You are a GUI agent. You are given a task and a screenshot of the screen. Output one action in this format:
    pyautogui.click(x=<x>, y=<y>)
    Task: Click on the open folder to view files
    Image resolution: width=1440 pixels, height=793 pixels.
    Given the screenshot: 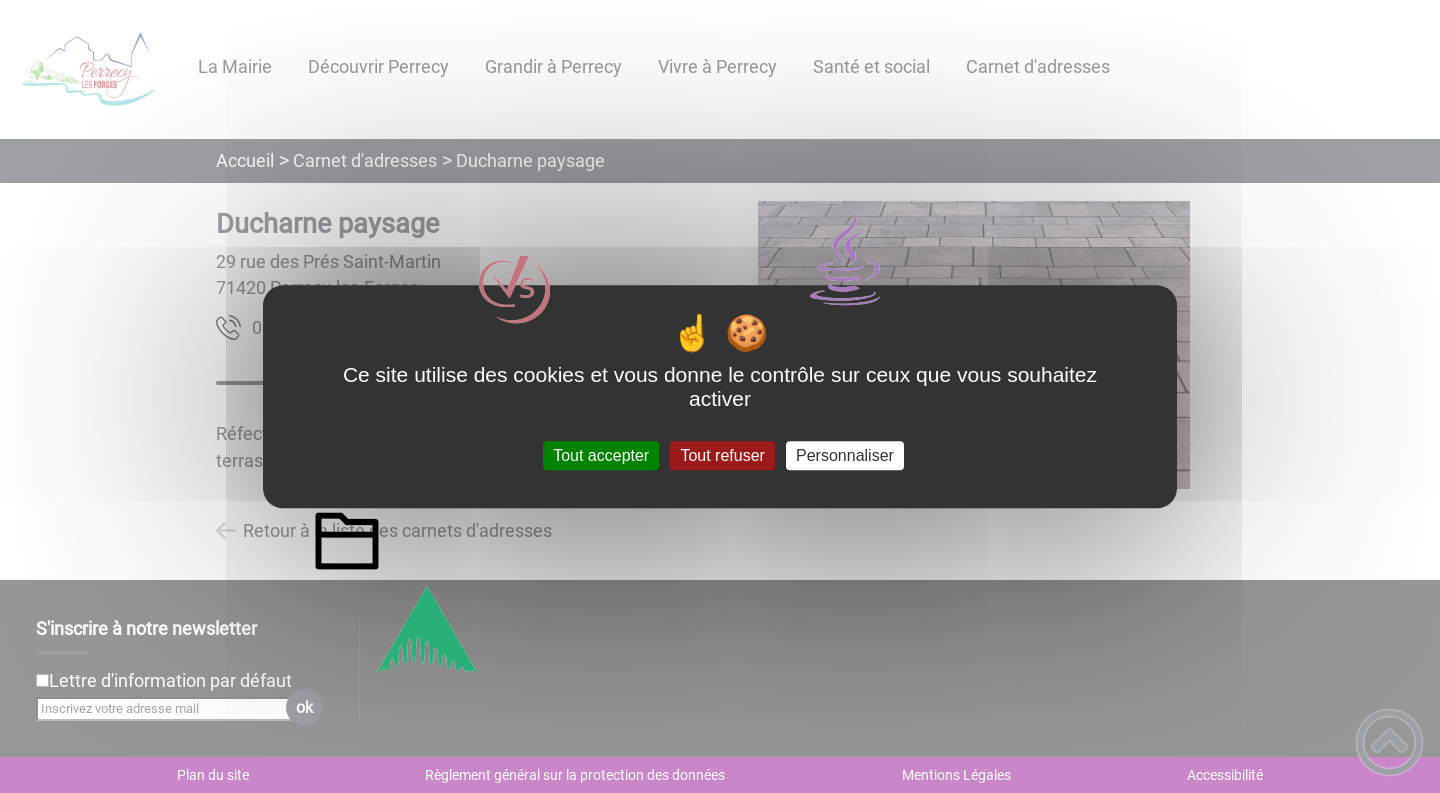 What is the action you would take?
    pyautogui.click(x=347, y=541)
    